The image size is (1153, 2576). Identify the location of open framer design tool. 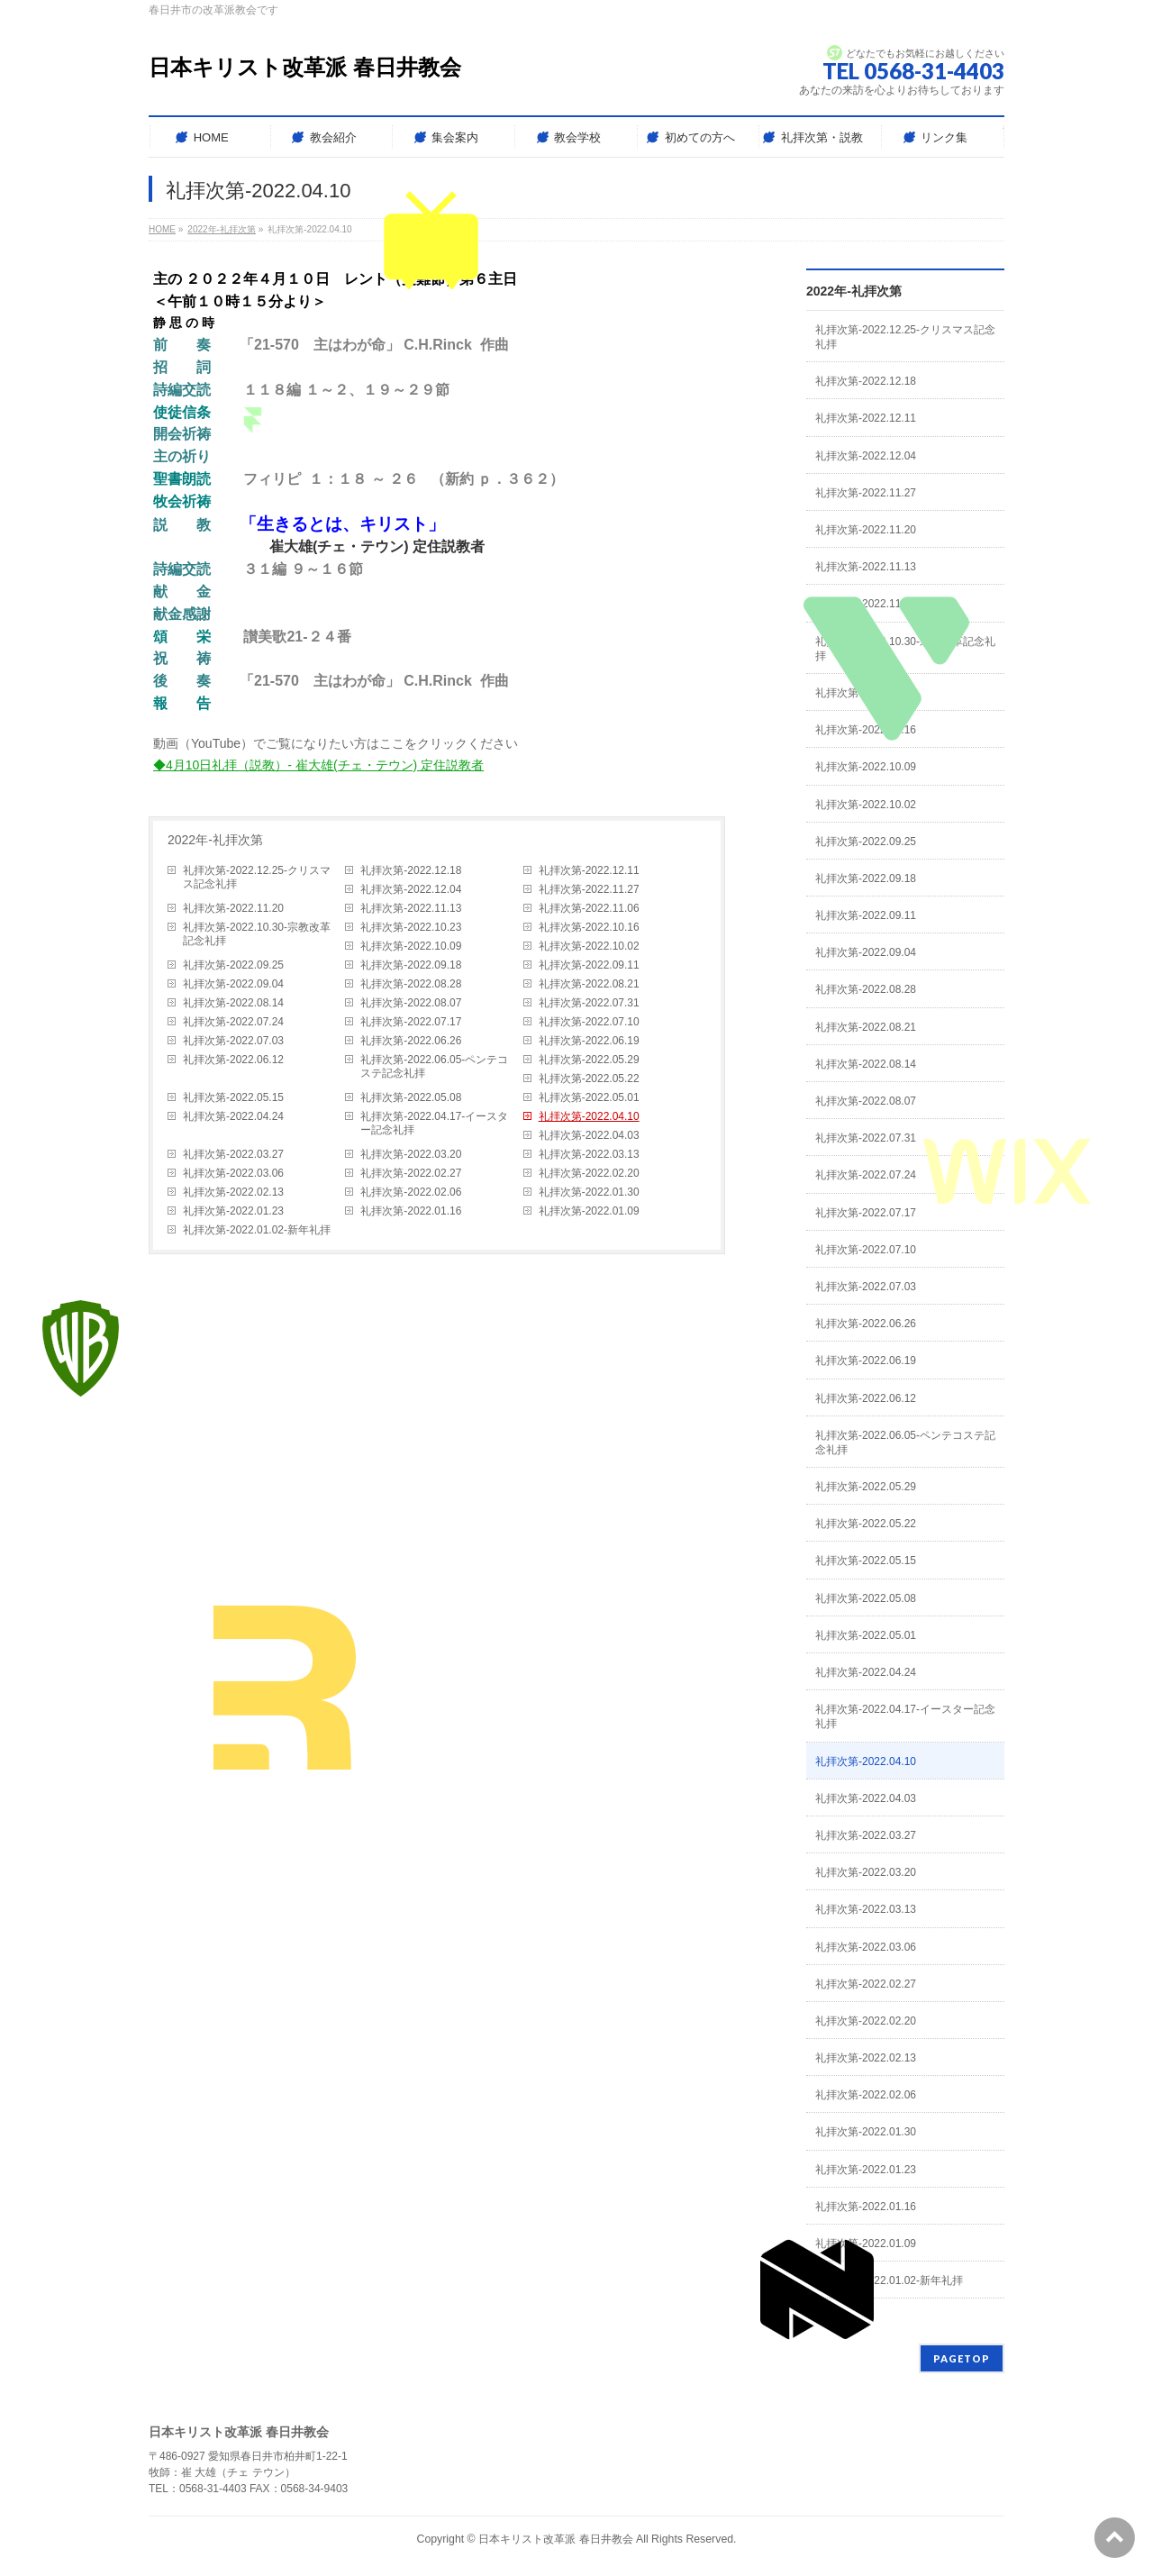
(252, 420).